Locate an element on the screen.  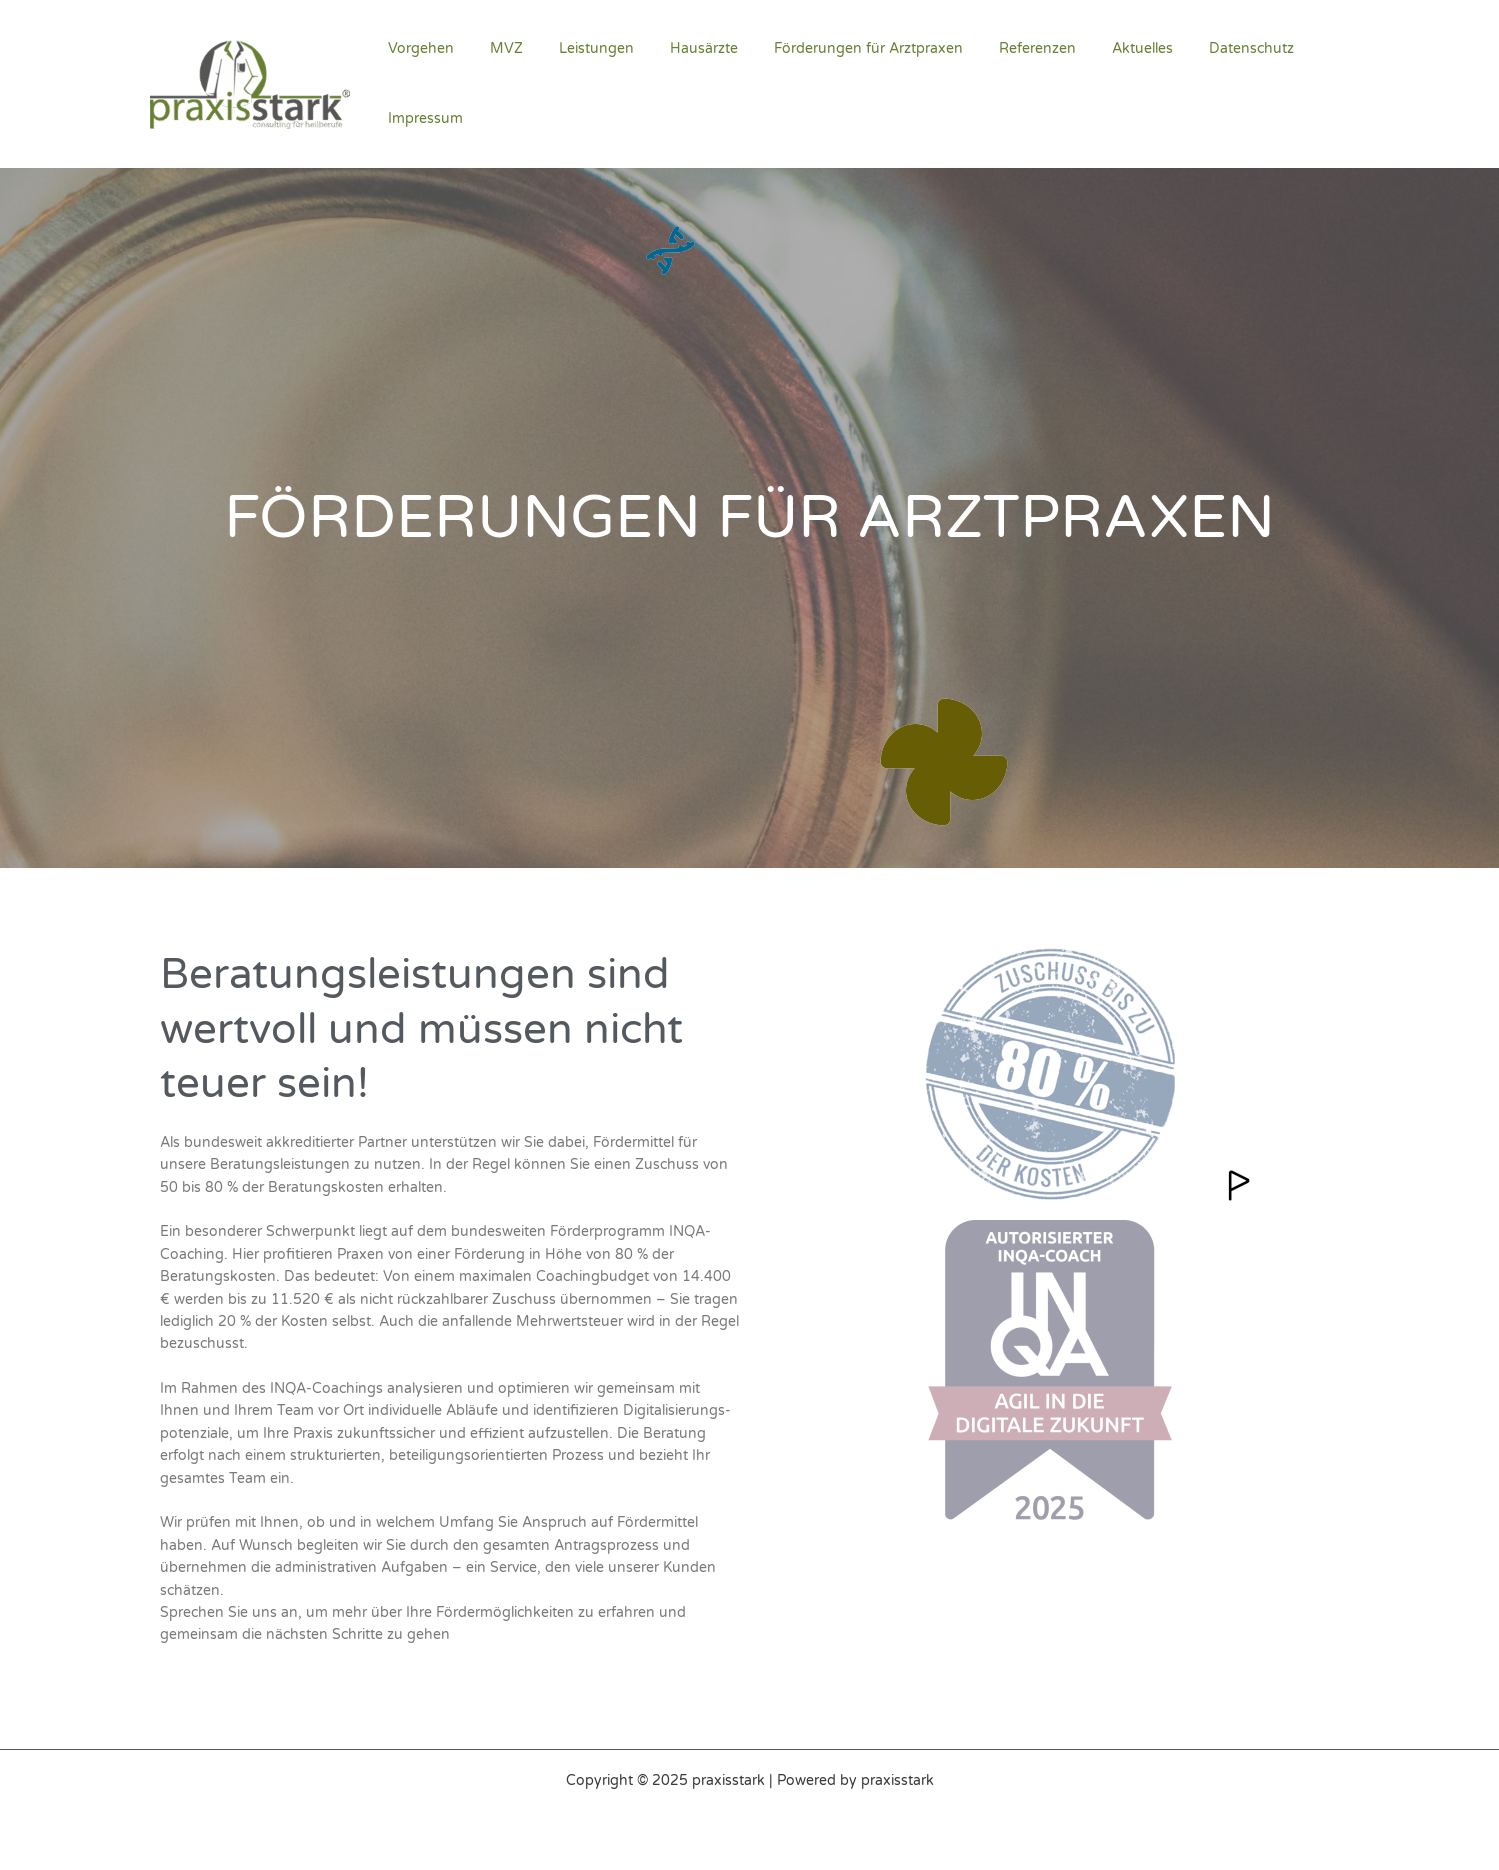
access wind or renewable energy settings is located at coordinates (944, 762).